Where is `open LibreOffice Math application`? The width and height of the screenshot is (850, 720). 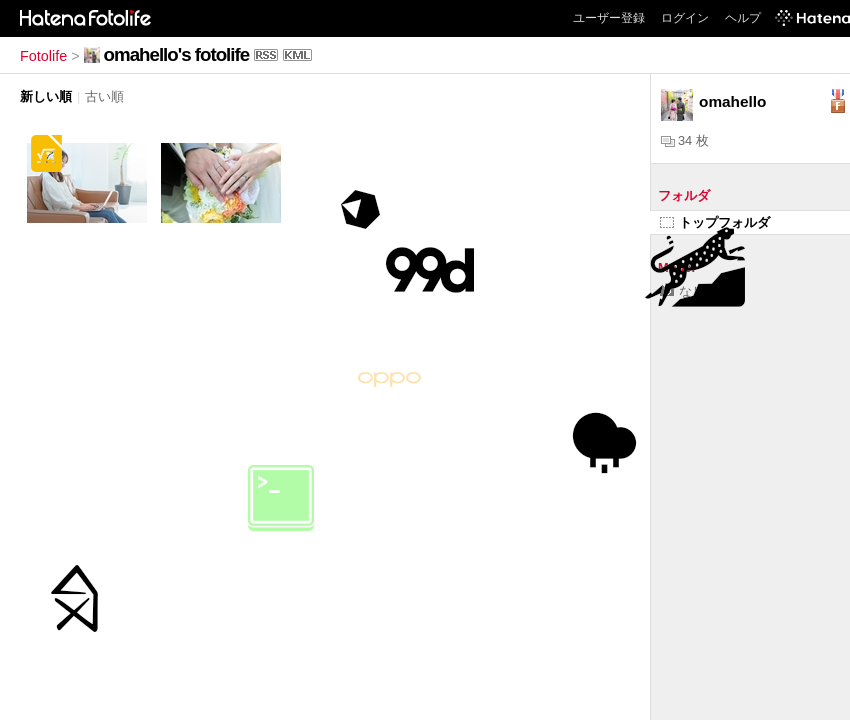
open LibreOffice Math application is located at coordinates (46, 153).